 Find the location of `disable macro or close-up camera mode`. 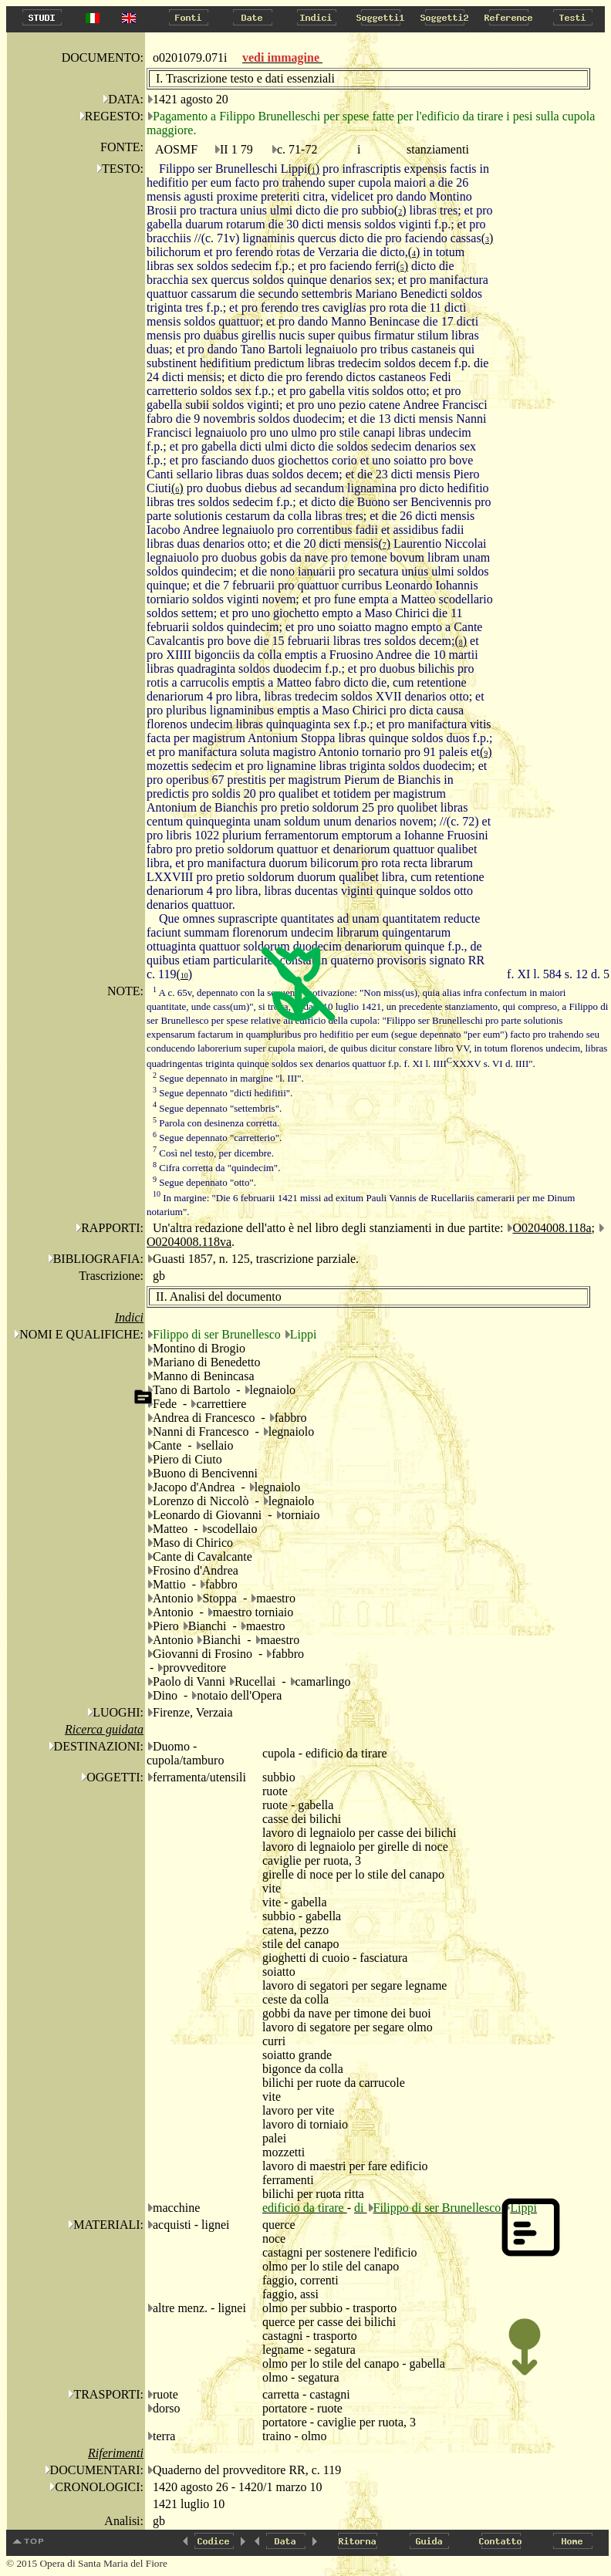

disable macro or close-up camera mode is located at coordinates (298, 984).